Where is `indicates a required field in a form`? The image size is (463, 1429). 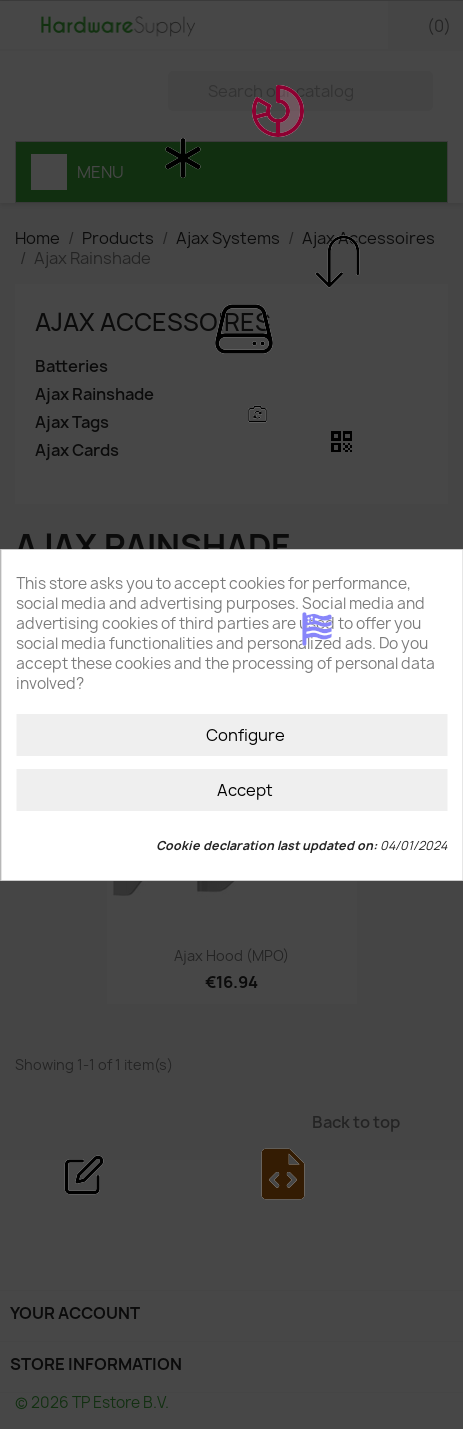
indicates a required field in a form is located at coordinates (183, 158).